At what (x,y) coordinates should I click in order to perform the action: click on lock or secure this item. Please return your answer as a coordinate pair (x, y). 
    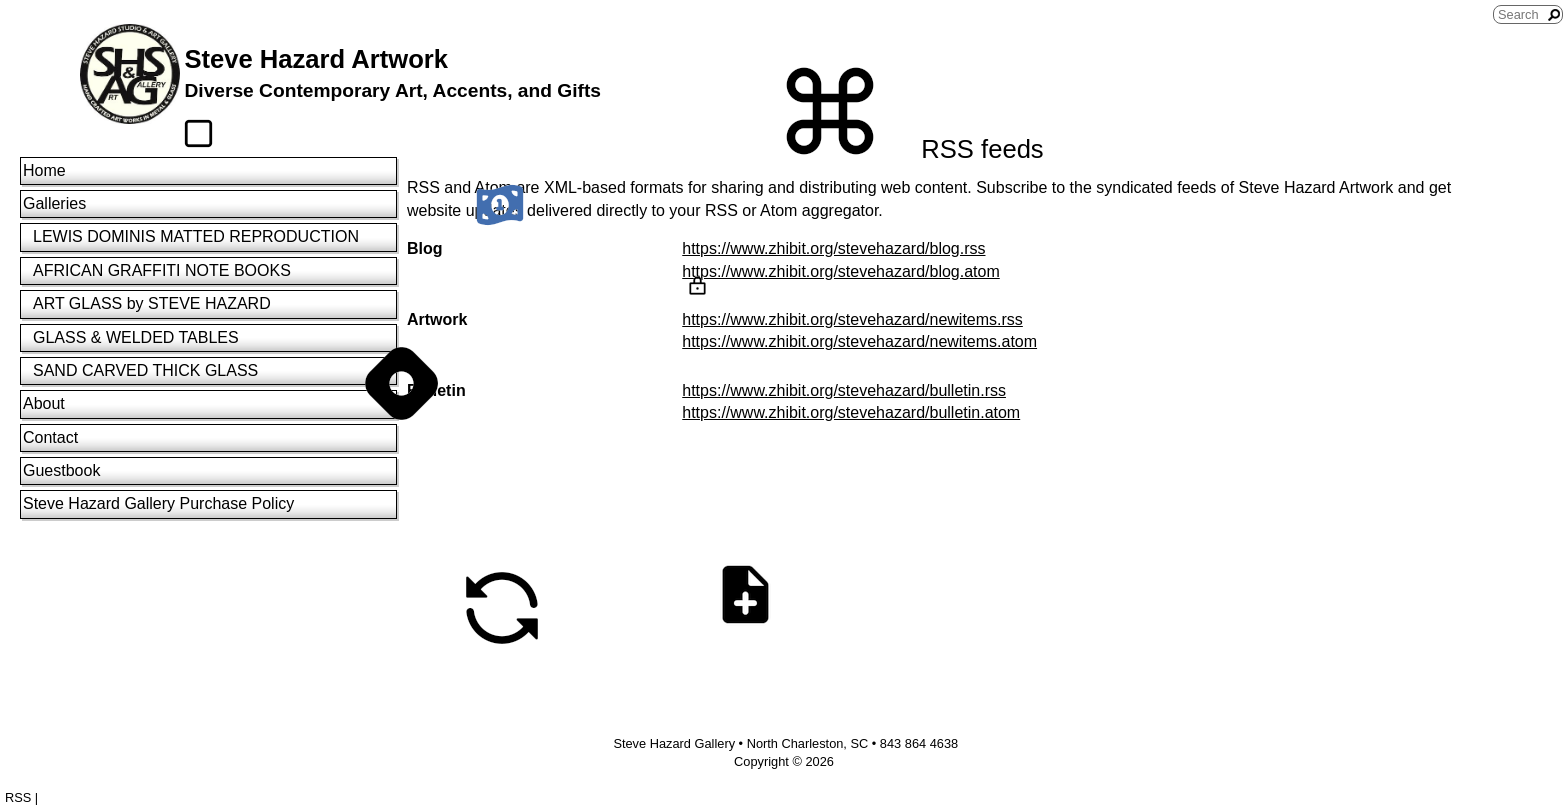
    Looking at the image, I should click on (697, 286).